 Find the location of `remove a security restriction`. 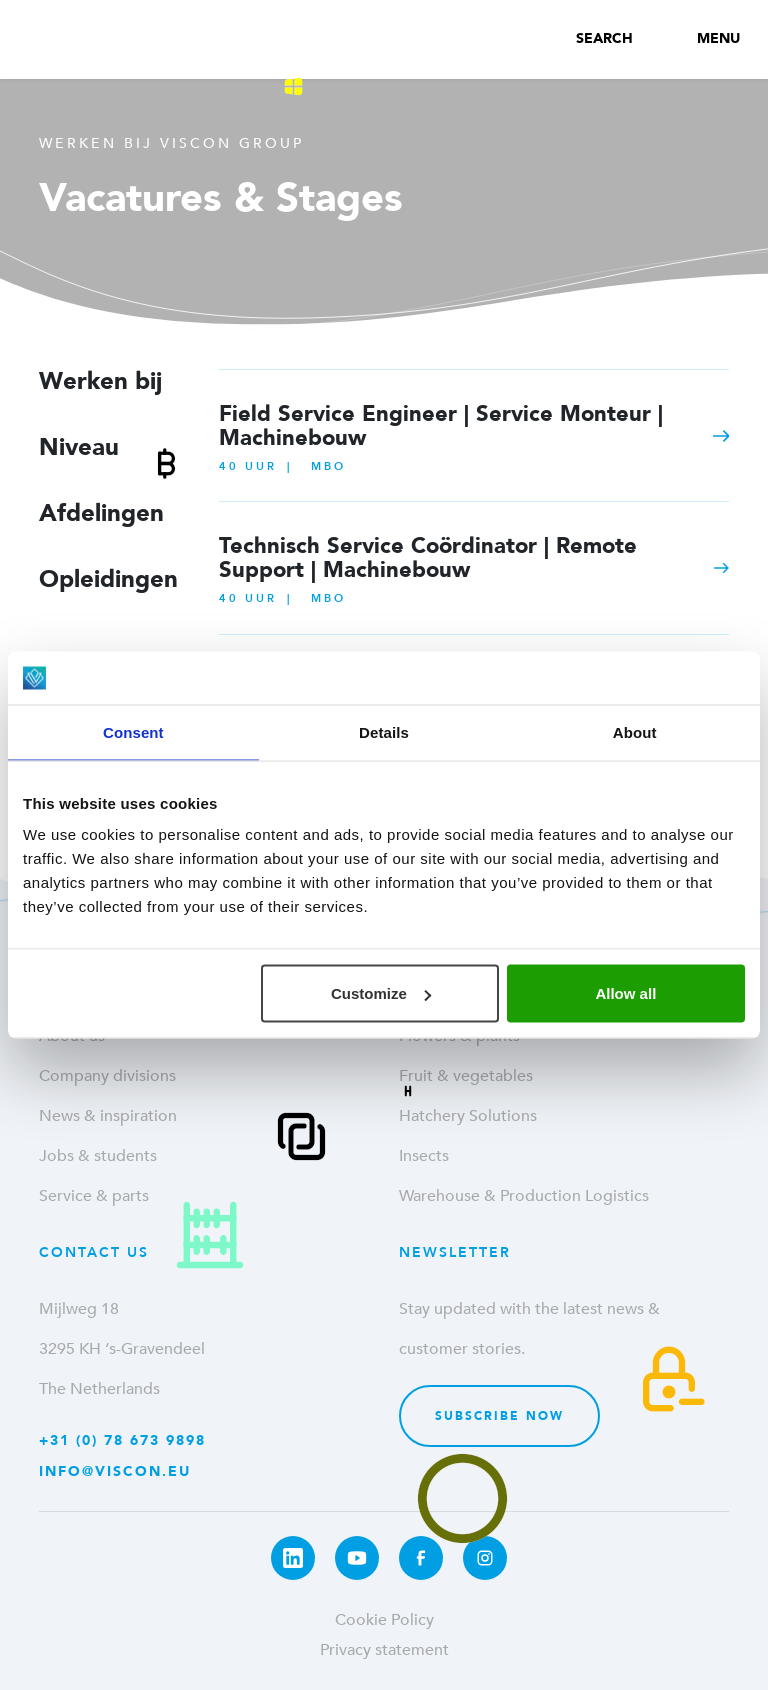

remove a security restriction is located at coordinates (669, 1379).